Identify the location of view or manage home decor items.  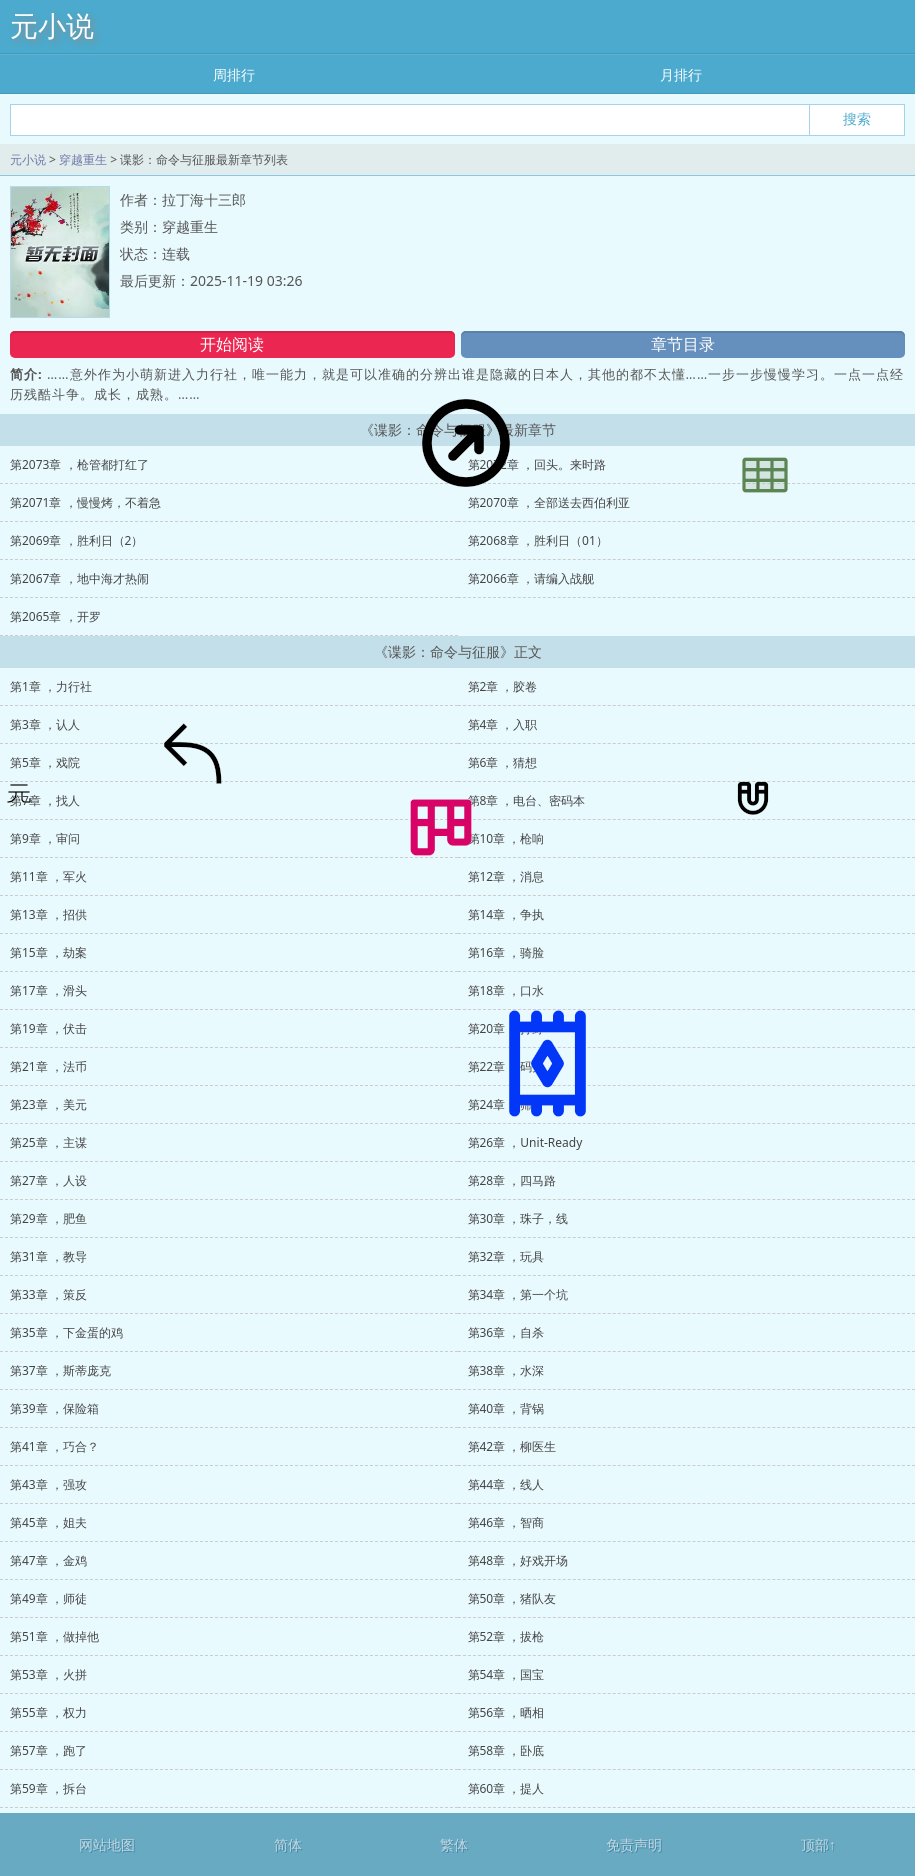
(547, 1063).